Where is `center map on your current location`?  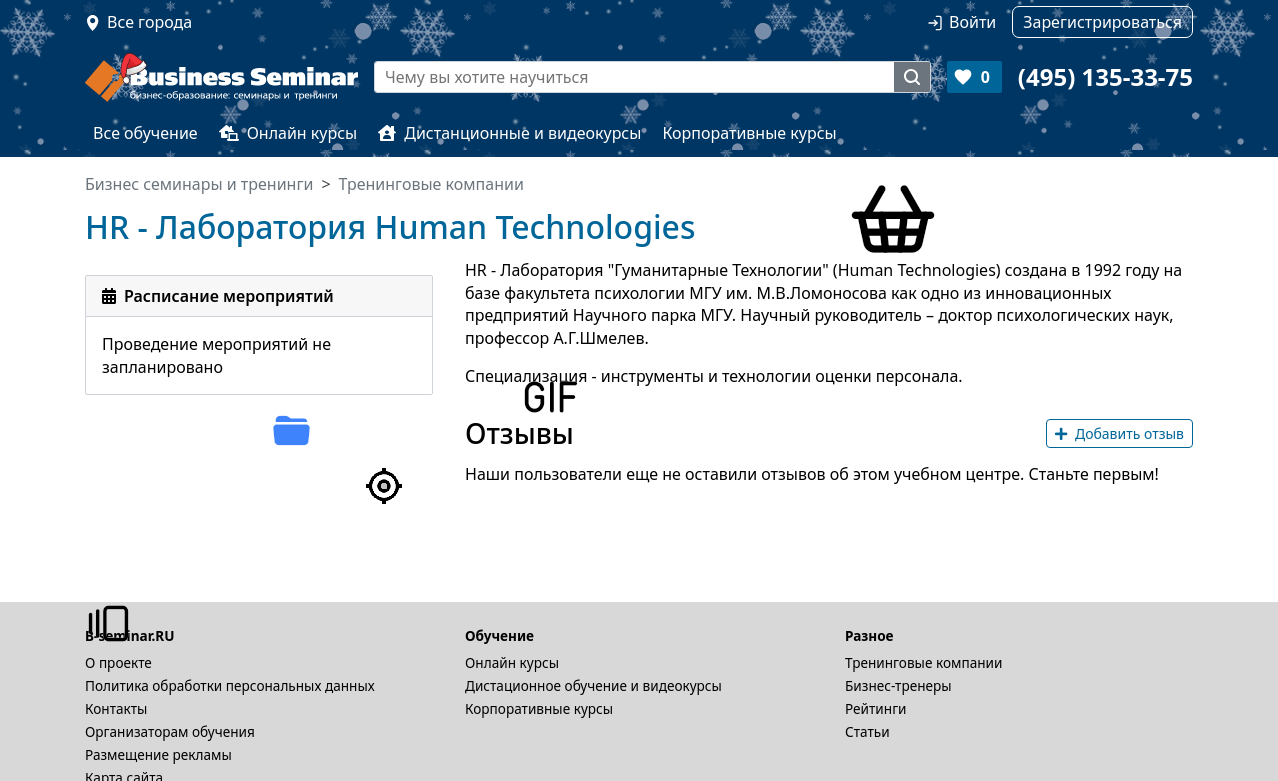
center map on your current location is located at coordinates (384, 486).